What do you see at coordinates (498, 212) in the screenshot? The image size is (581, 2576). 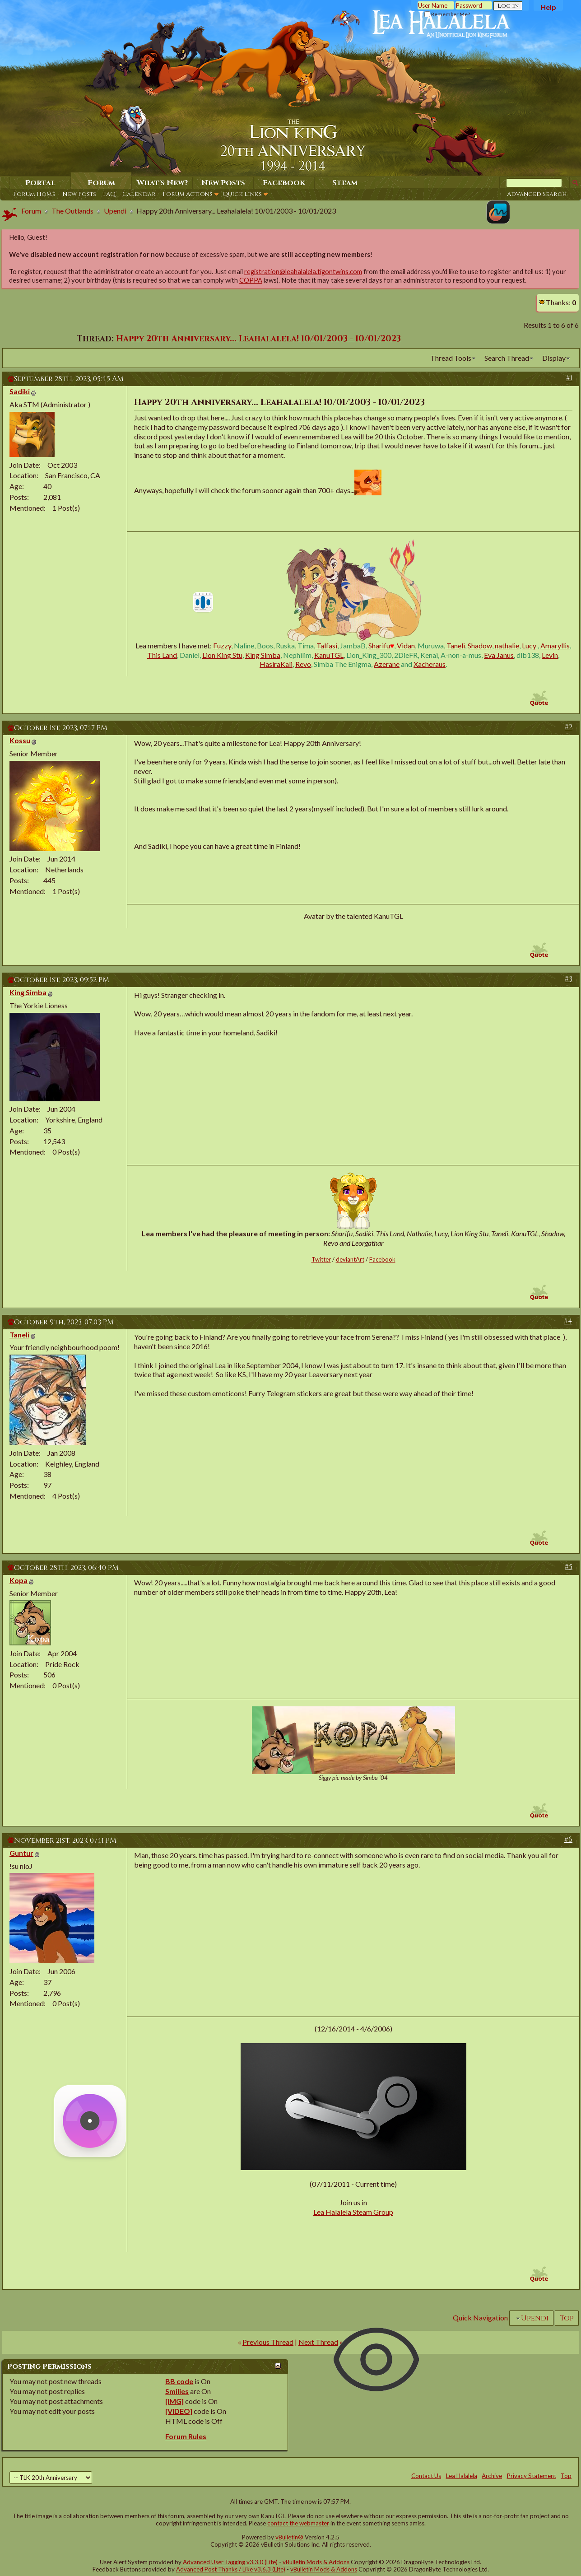 I see `open freeform app for brainstorming and sketching` at bounding box center [498, 212].